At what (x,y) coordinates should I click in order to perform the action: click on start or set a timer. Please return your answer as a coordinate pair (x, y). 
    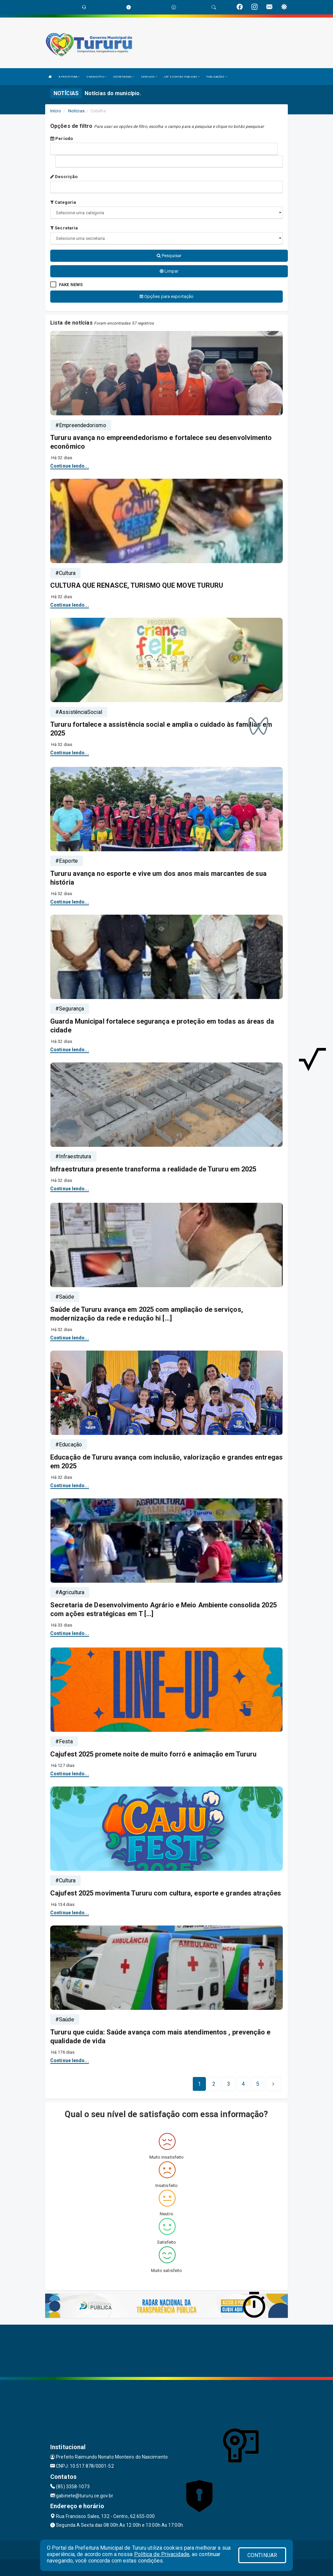
    Looking at the image, I should click on (254, 2305).